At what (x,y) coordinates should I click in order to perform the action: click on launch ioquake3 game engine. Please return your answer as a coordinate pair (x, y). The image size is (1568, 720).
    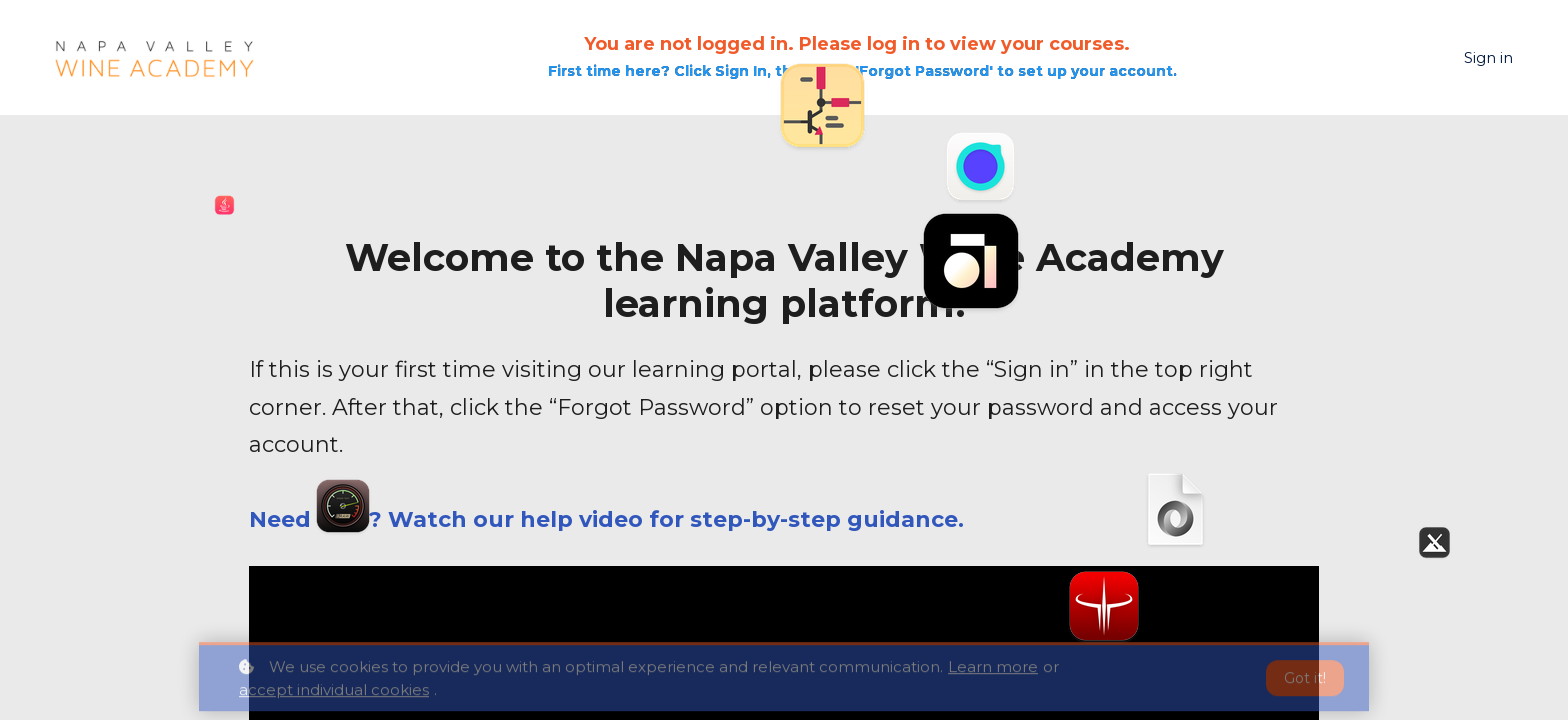
    Looking at the image, I should click on (1104, 606).